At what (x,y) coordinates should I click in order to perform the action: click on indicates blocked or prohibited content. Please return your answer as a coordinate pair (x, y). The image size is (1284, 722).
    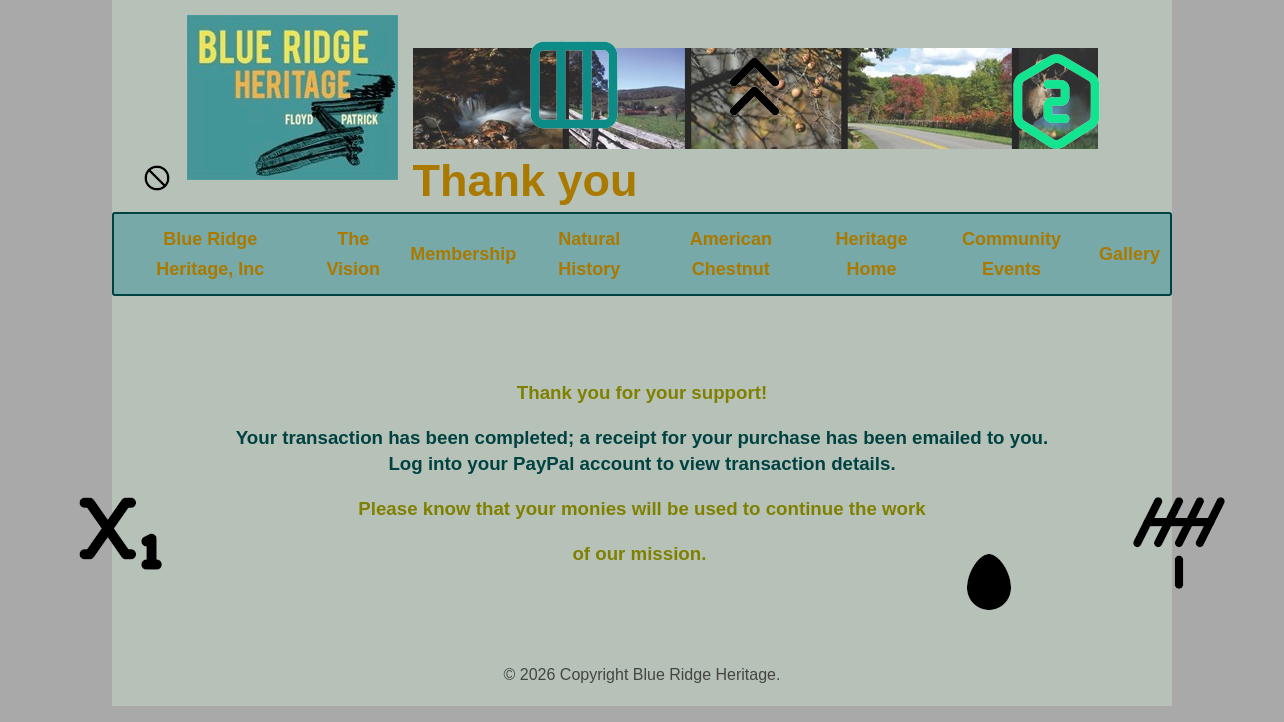
    Looking at the image, I should click on (157, 178).